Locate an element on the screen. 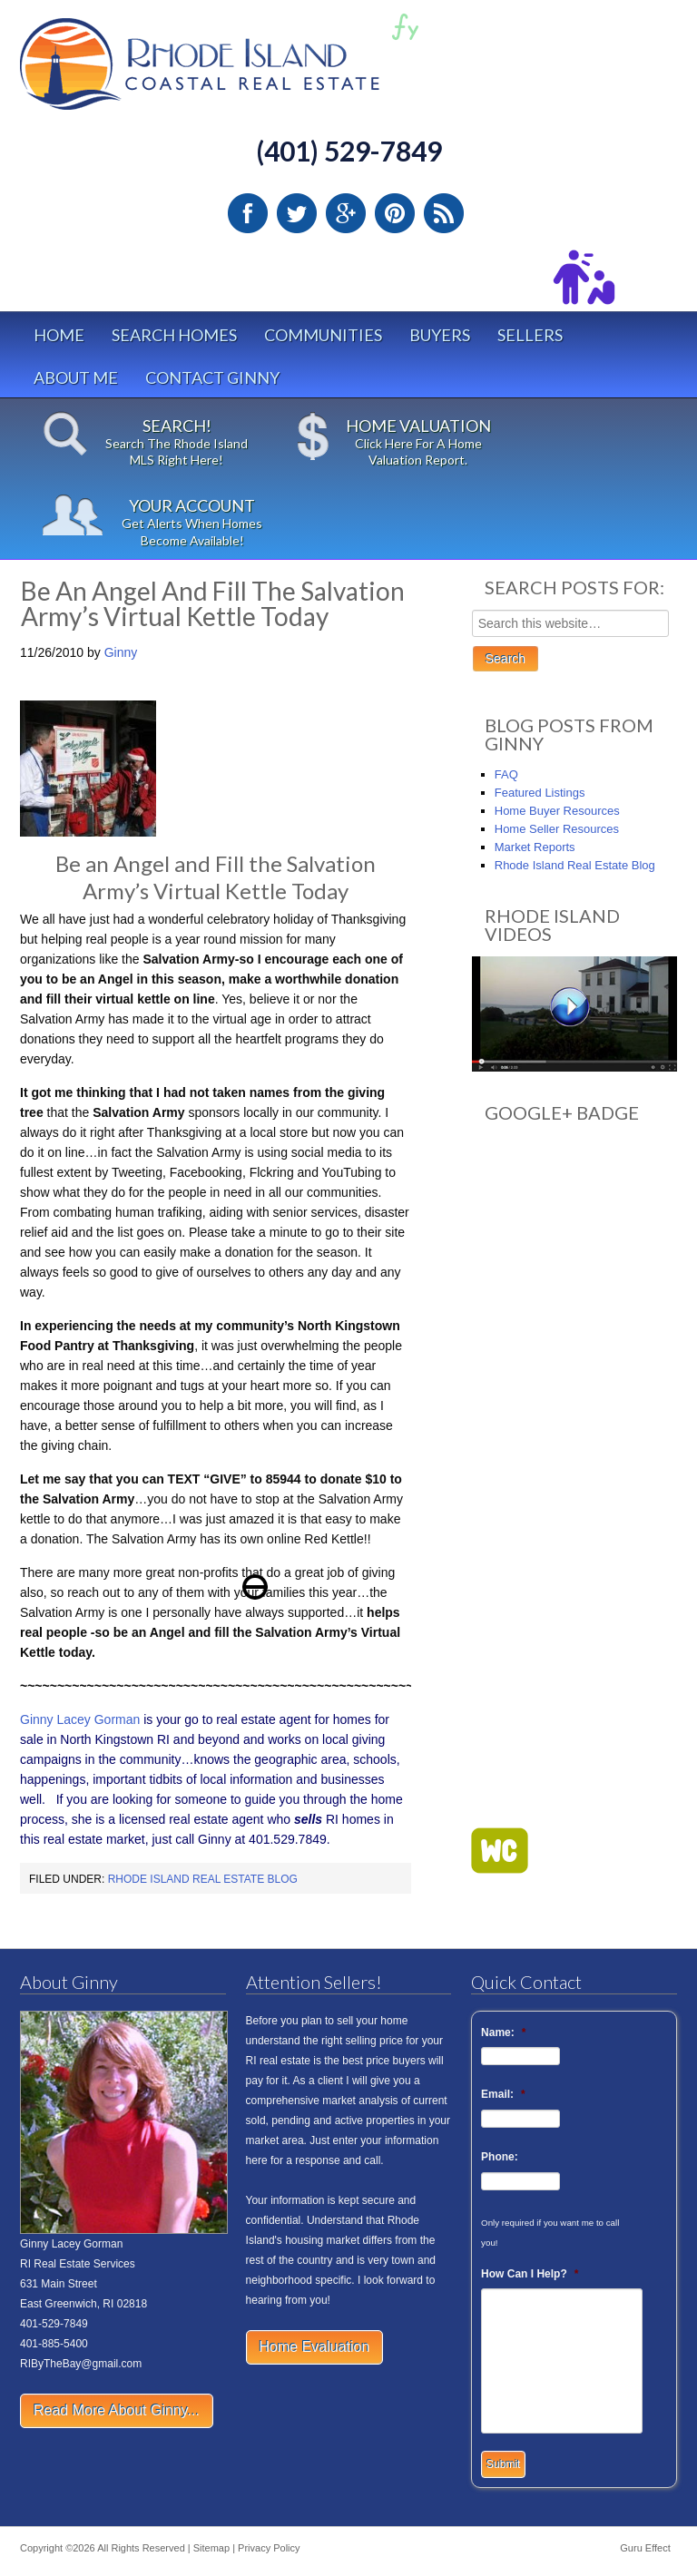  select agender identity option is located at coordinates (255, 1587).